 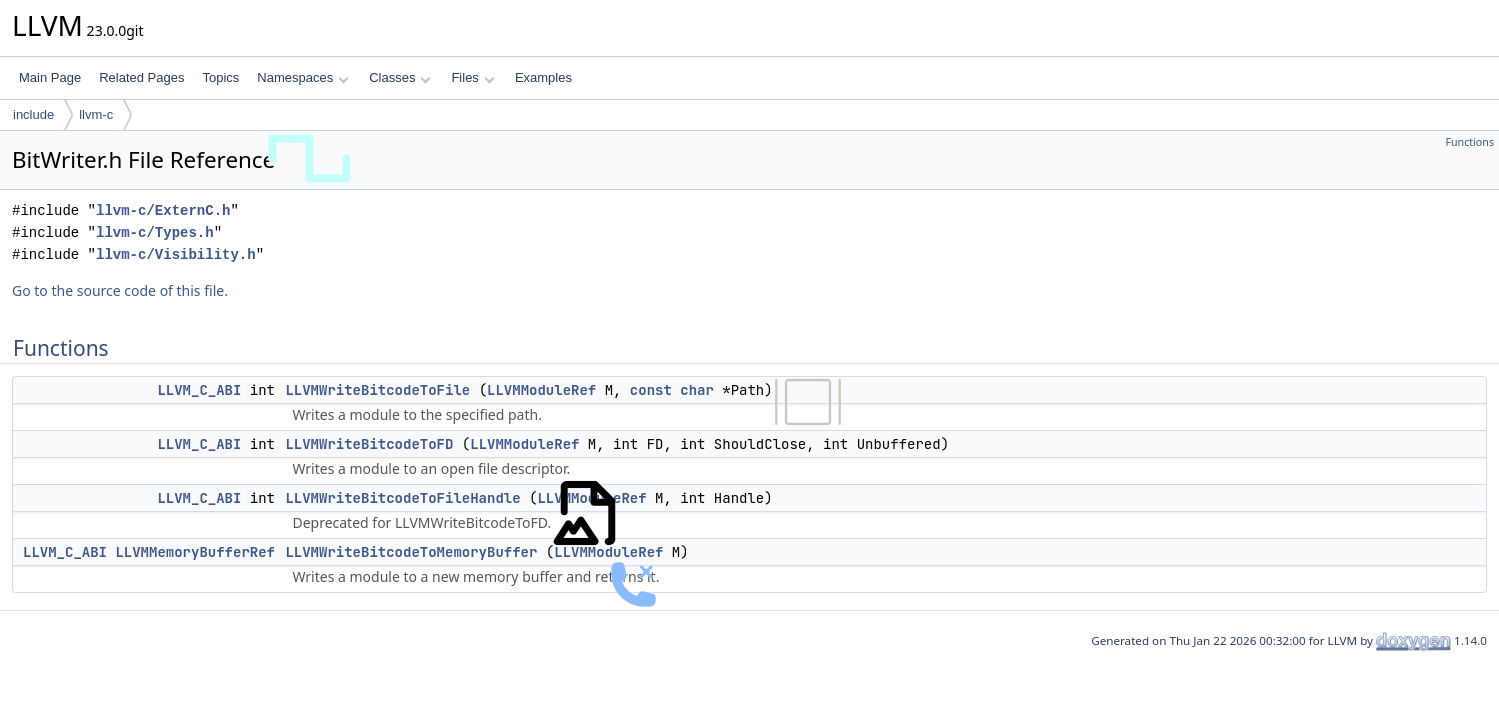 I want to click on view image file, so click(x=588, y=513).